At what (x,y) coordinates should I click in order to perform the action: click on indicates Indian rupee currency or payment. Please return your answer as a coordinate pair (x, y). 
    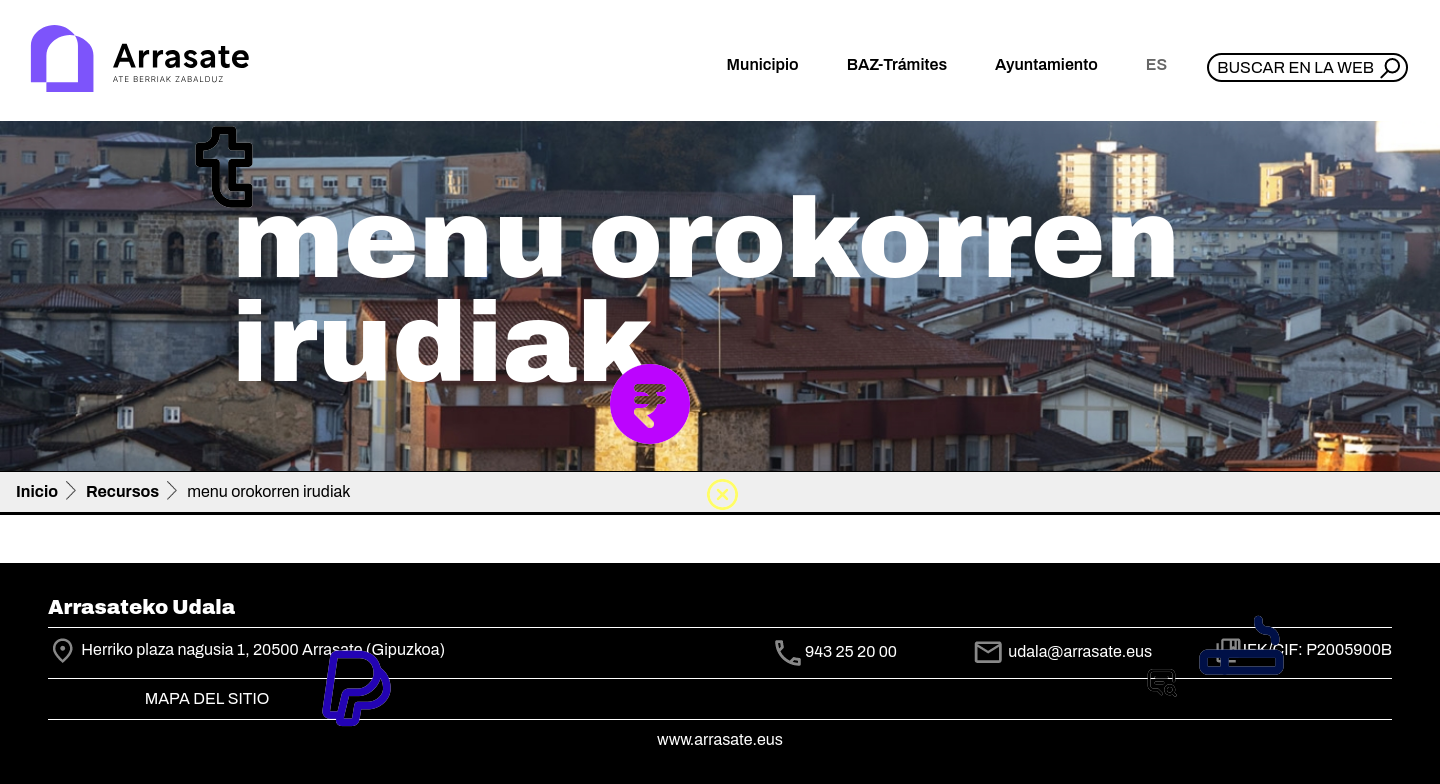
    Looking at the image, I should click on (650, 404).